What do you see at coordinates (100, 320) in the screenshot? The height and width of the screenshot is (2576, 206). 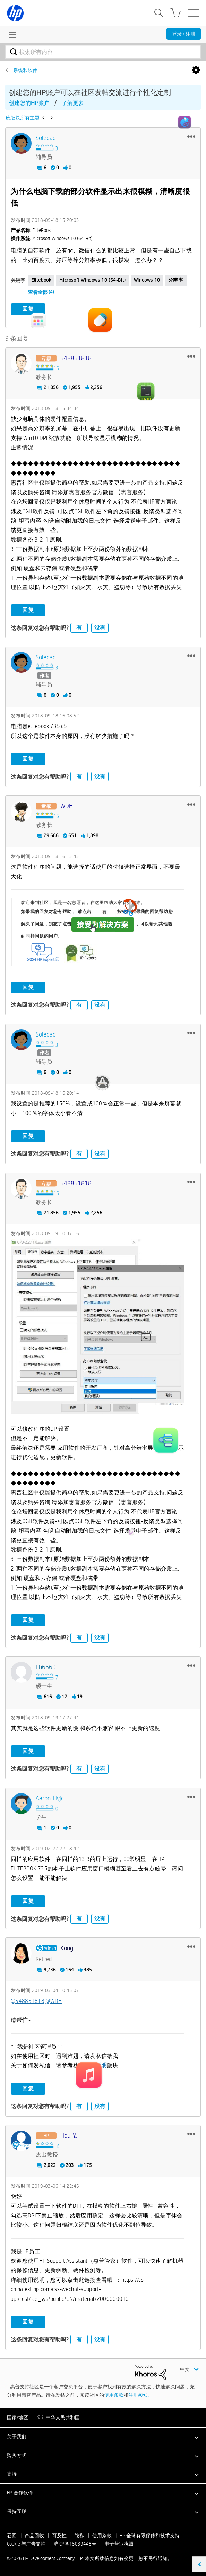 I see `open kid3 audio tag editor` at bounding box center [100, 320].